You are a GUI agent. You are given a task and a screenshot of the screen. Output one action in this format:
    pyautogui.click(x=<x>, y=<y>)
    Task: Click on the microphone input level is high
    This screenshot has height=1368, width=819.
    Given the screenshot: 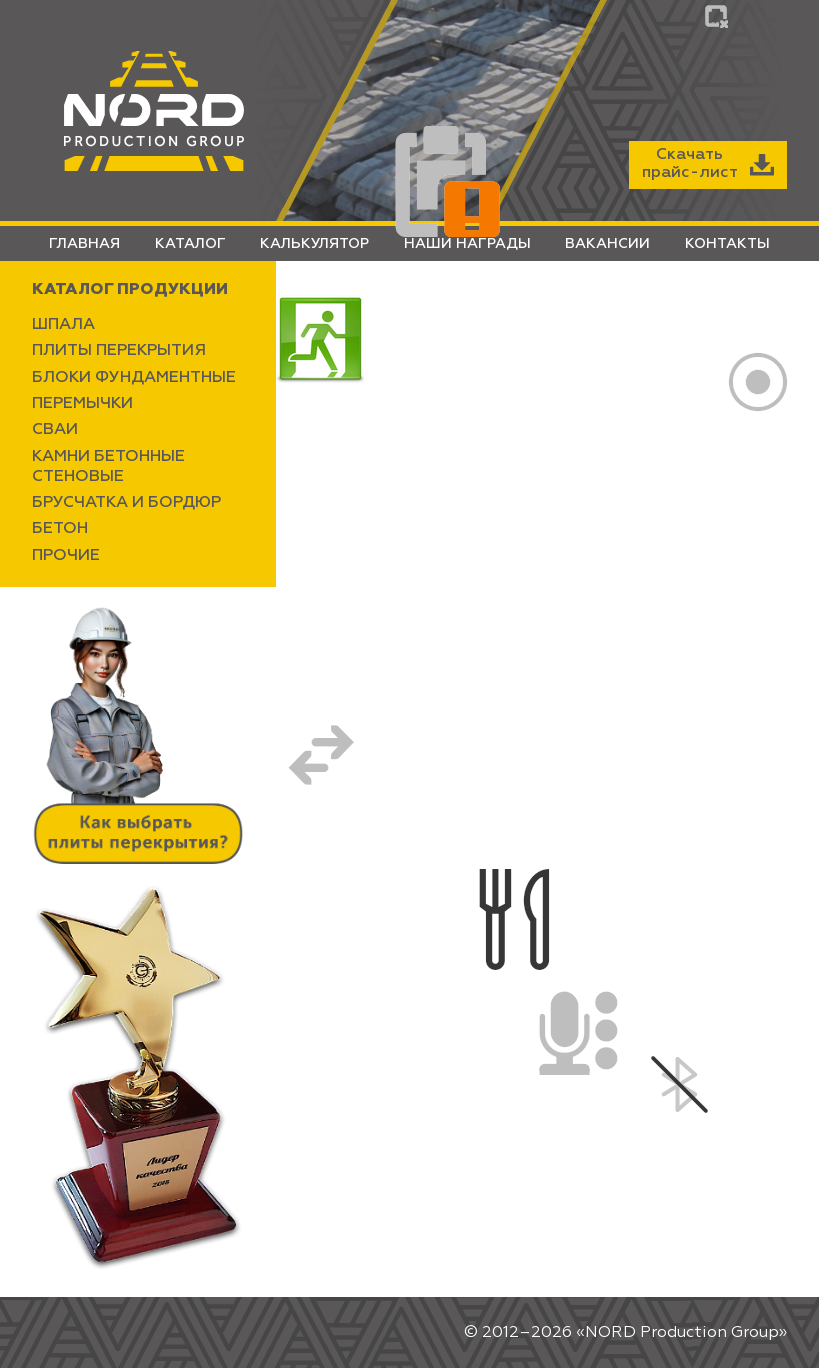 What is the action you would take?
    pyautogui.click(x=578, y=1030)
    